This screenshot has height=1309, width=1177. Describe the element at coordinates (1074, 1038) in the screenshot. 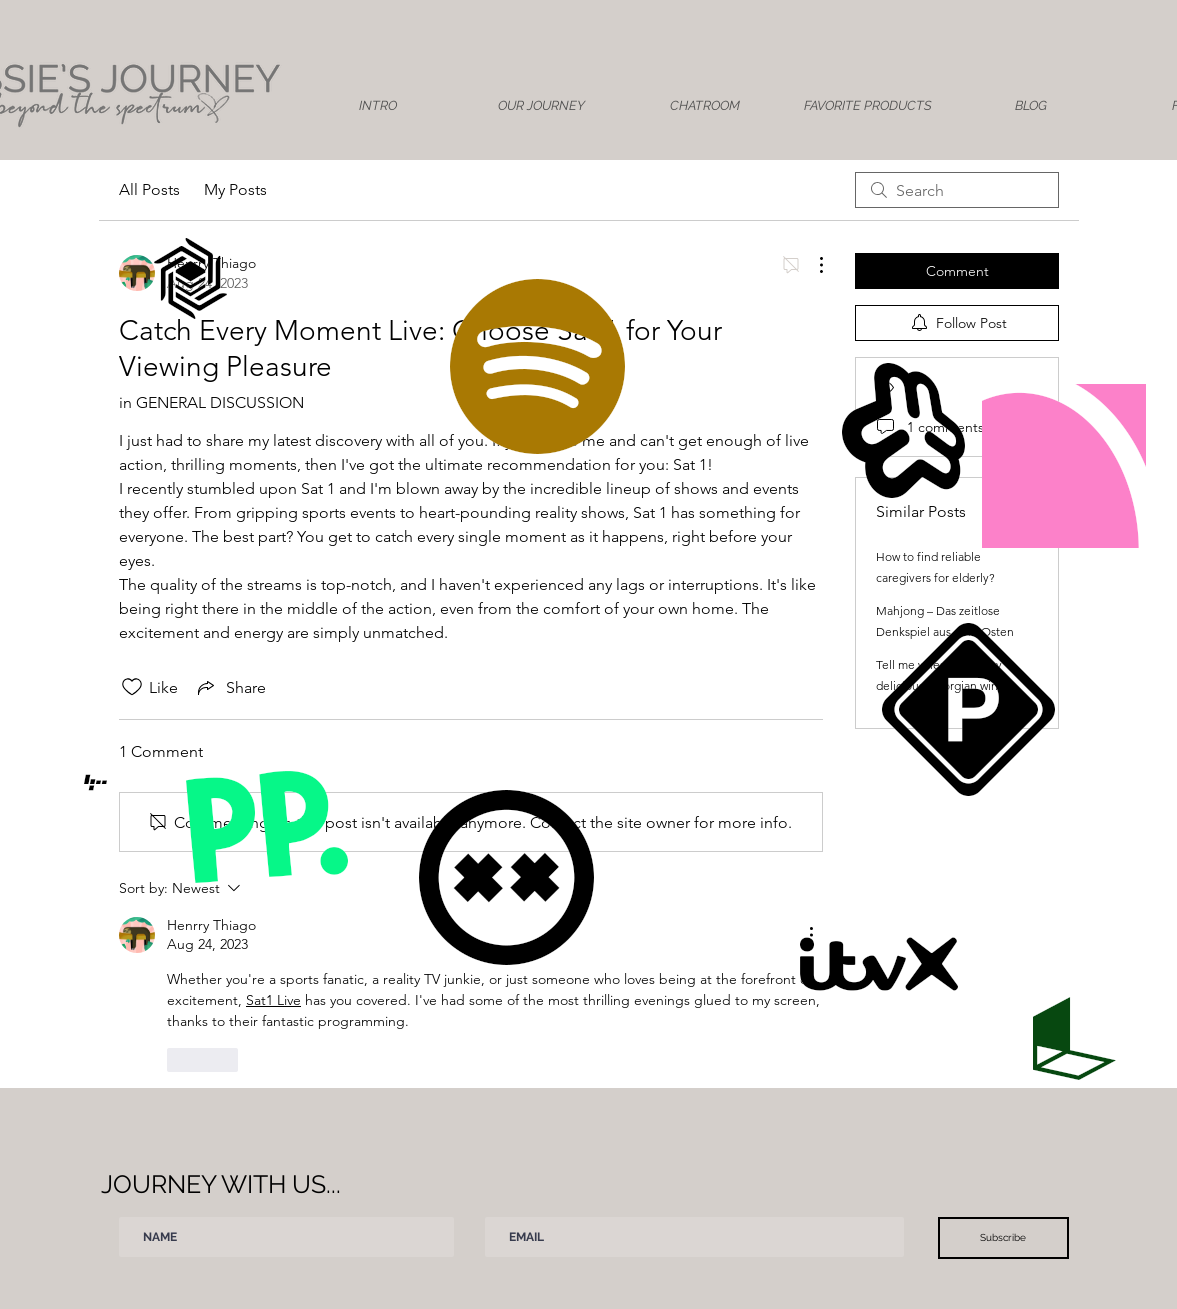

I see `visit nexon's website or services` at that location.